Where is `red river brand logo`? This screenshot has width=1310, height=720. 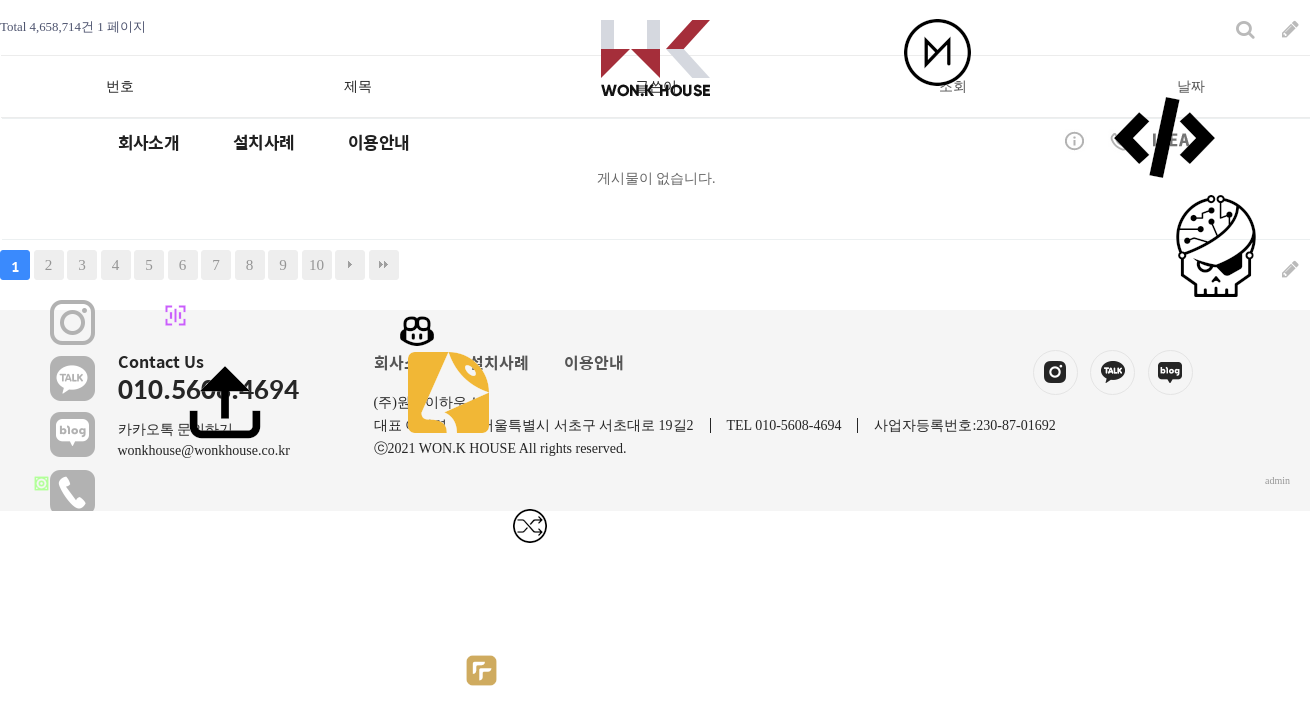
red river brand logo is located at coordinates (481, 670).